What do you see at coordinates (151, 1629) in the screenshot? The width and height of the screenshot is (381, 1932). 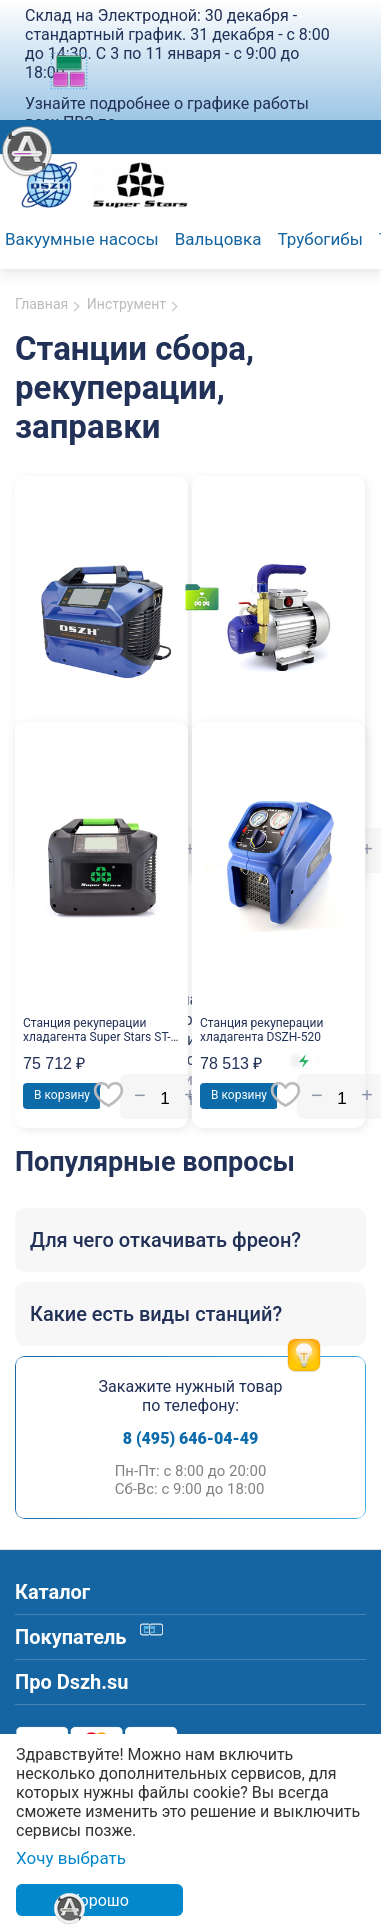 I see `snap window to left half of screen` at bounding box center [151, 1629].